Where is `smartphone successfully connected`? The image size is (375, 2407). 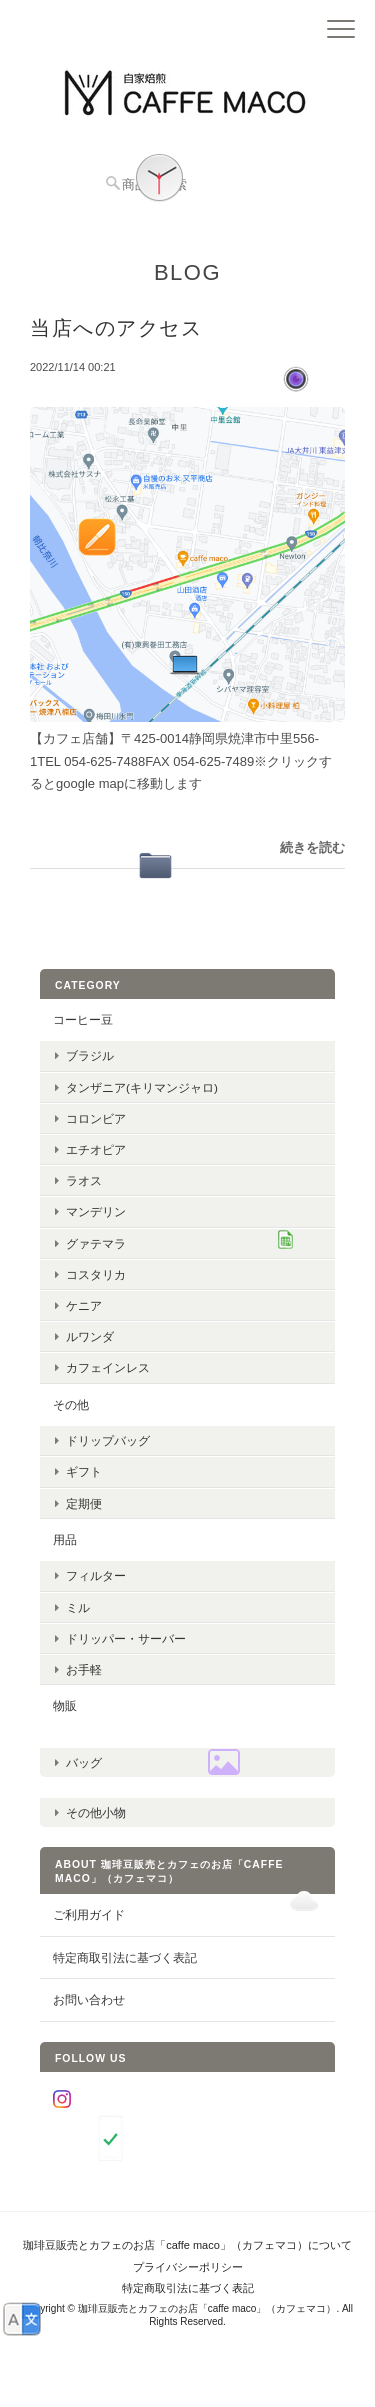 smartphone successfully connected is located at coordinates (110, 2138).